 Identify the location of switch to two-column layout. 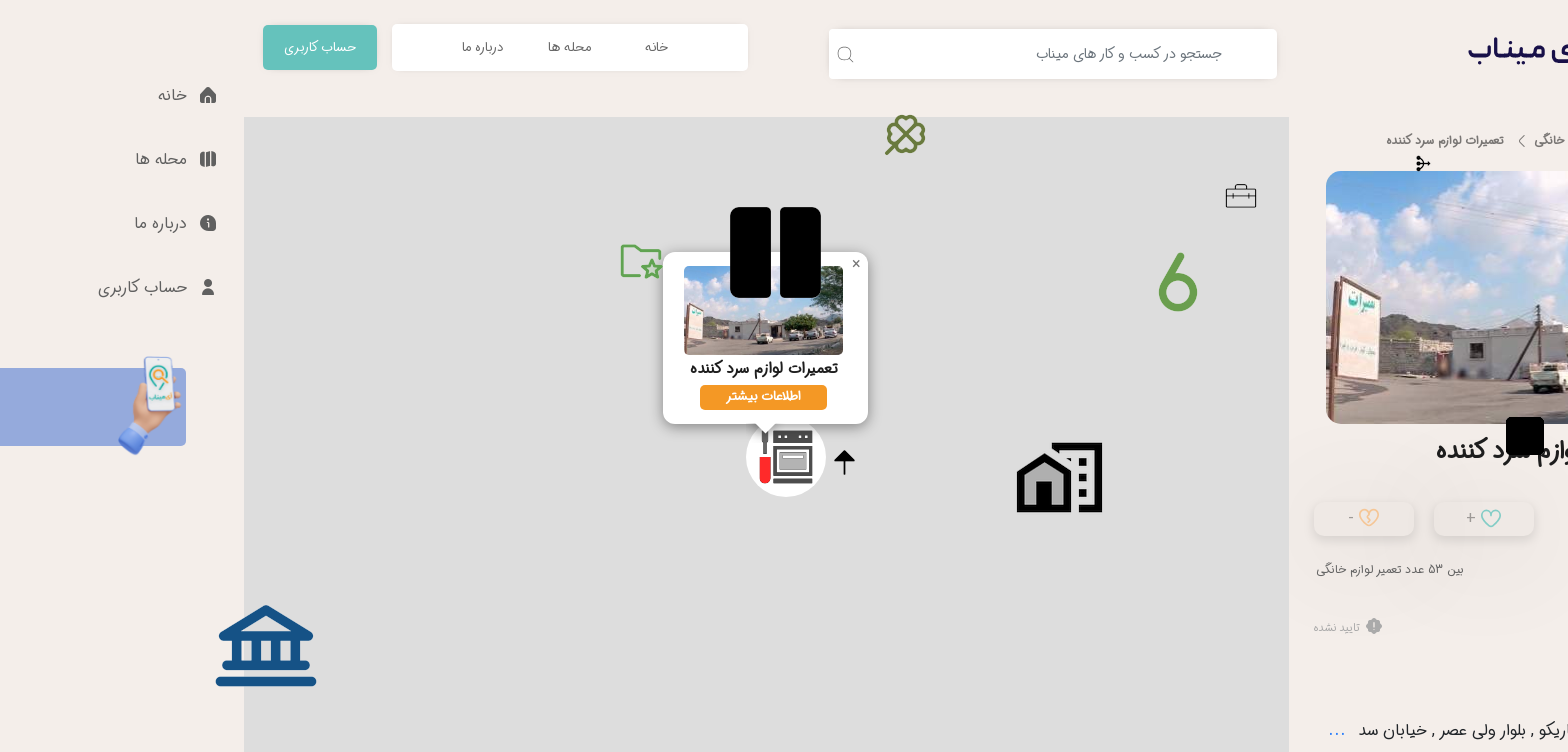
(775, 252).